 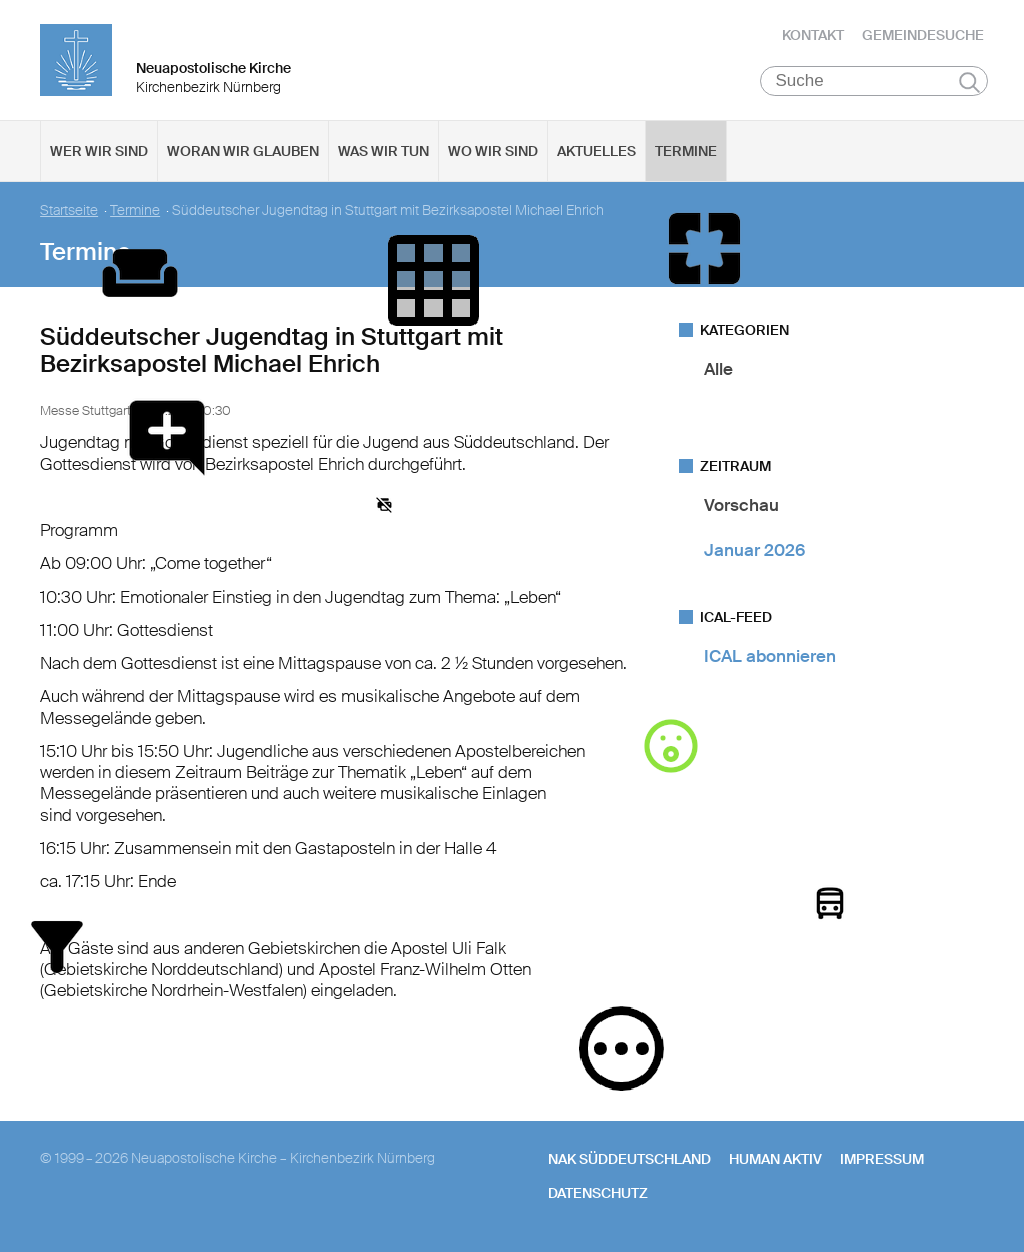 I want to click on add a new comment, so click(x=167, y=438).